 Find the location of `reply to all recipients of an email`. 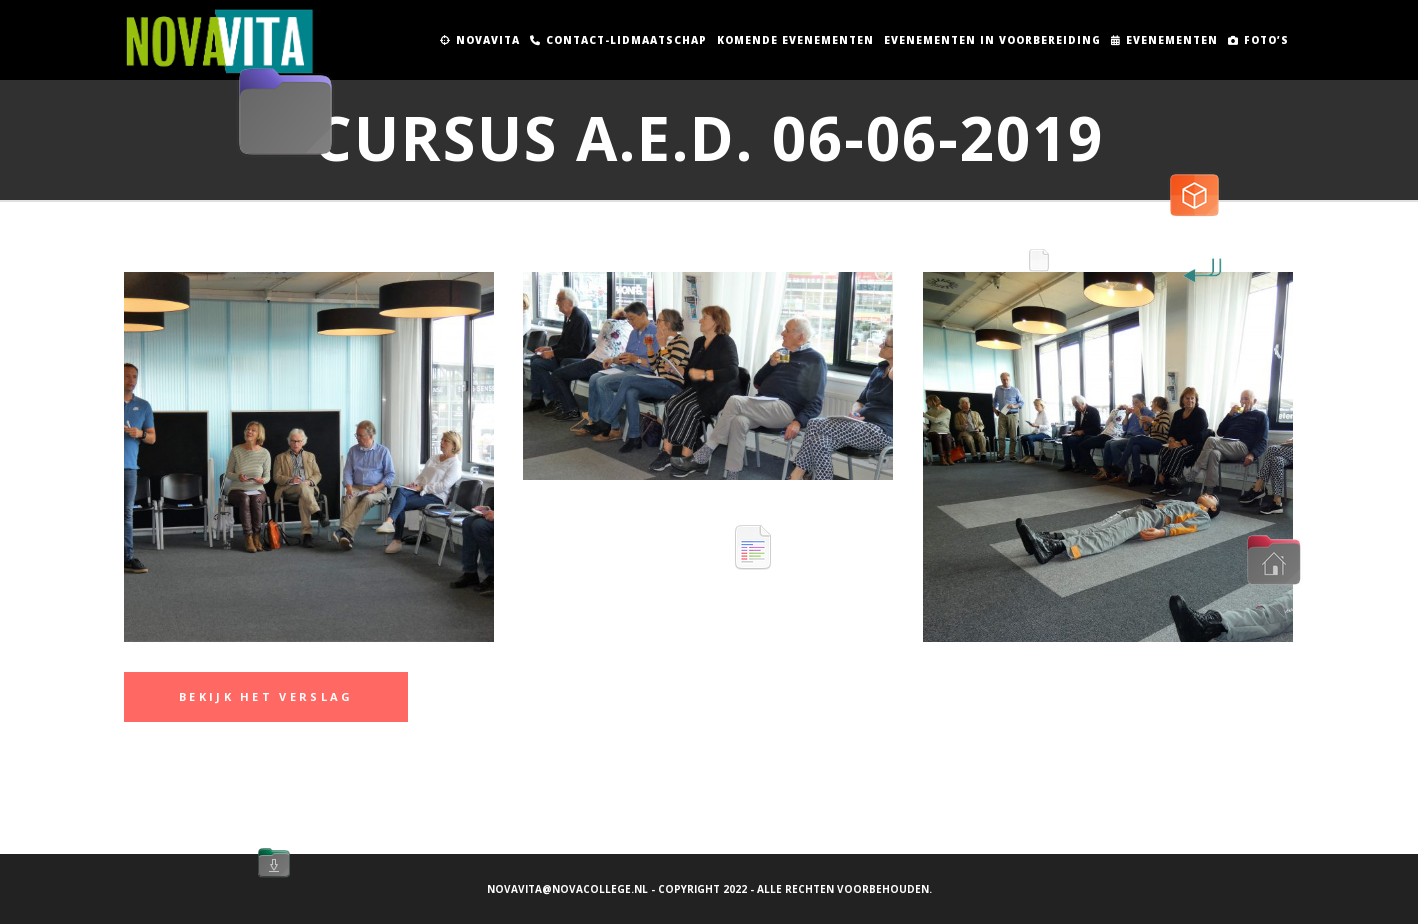

reply to all recipients of an email is located at coordinates (1201, 267).